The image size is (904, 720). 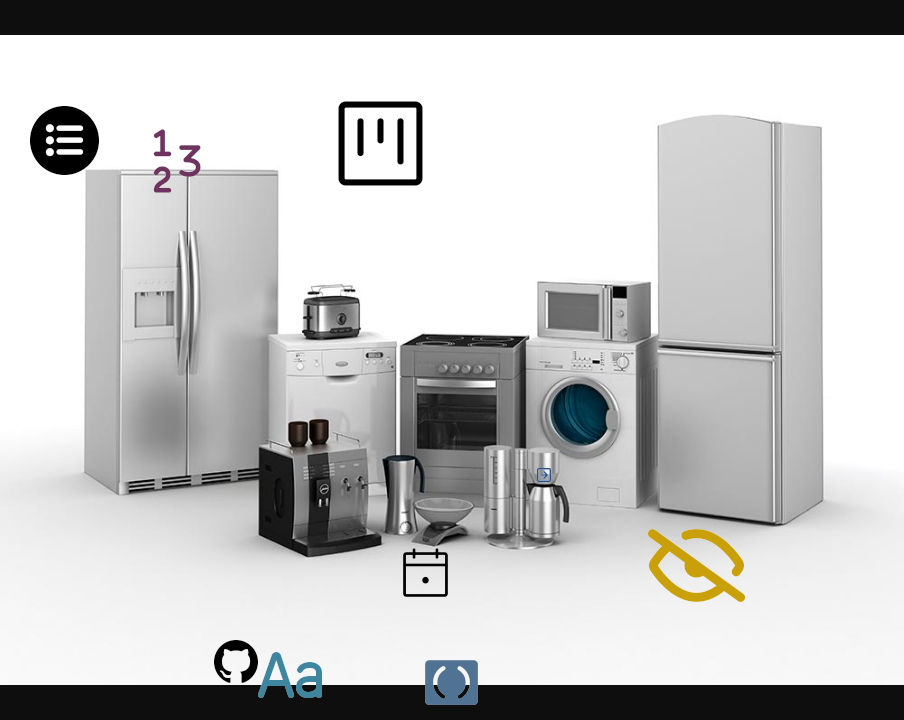 I want to click on open project board, so click(x=380, y=143).